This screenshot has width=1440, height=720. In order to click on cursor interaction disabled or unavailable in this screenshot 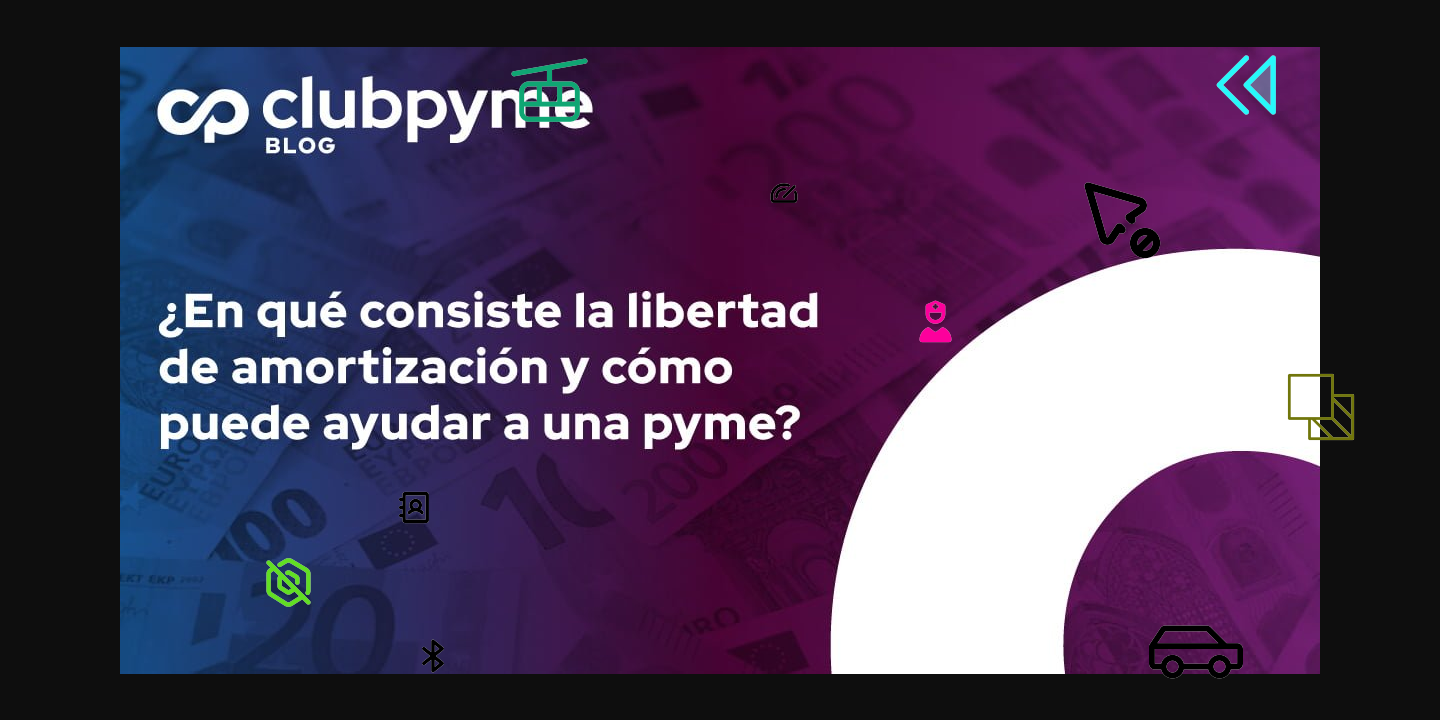, I will do `click(1118, 216)`.